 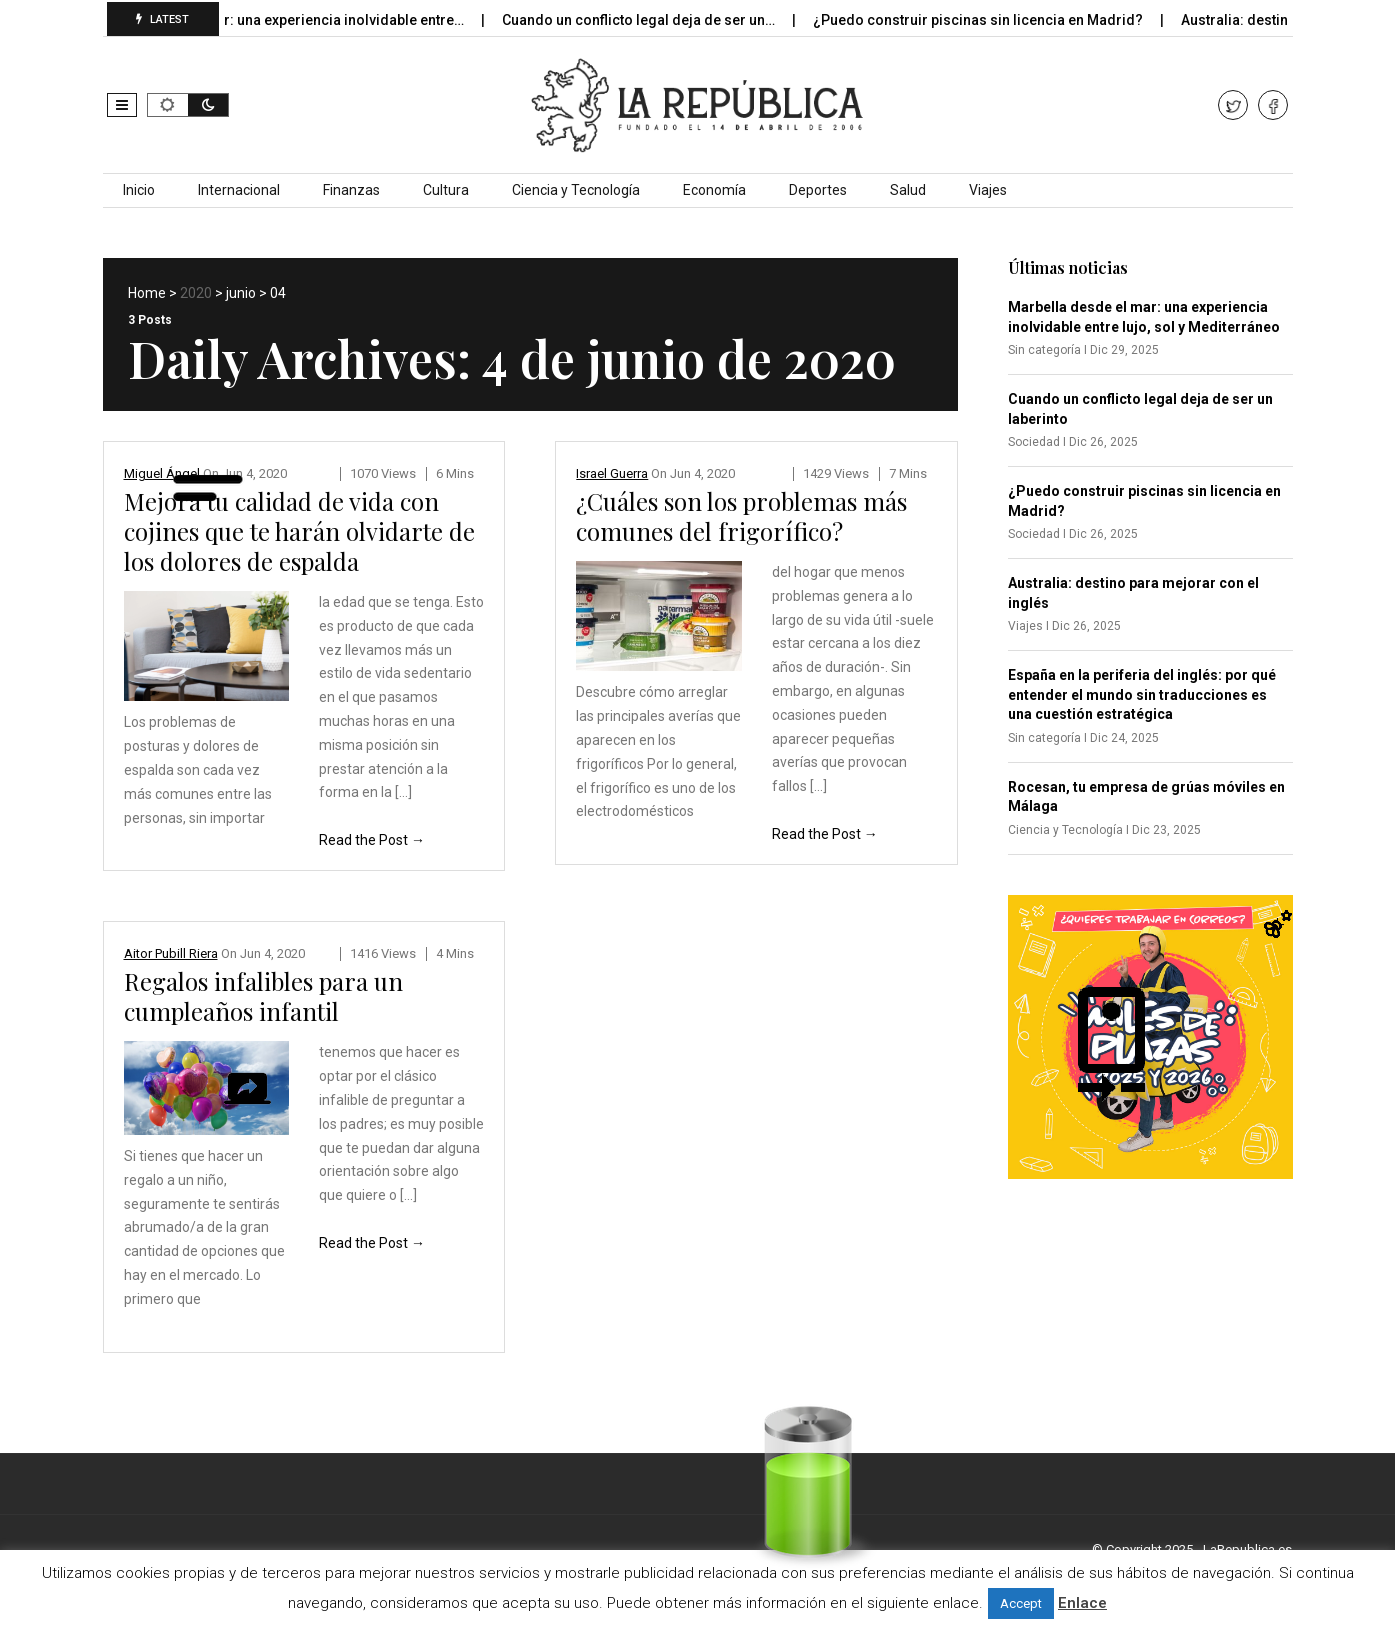 I want to click on view current battery level, so click(x=808, y=1481).